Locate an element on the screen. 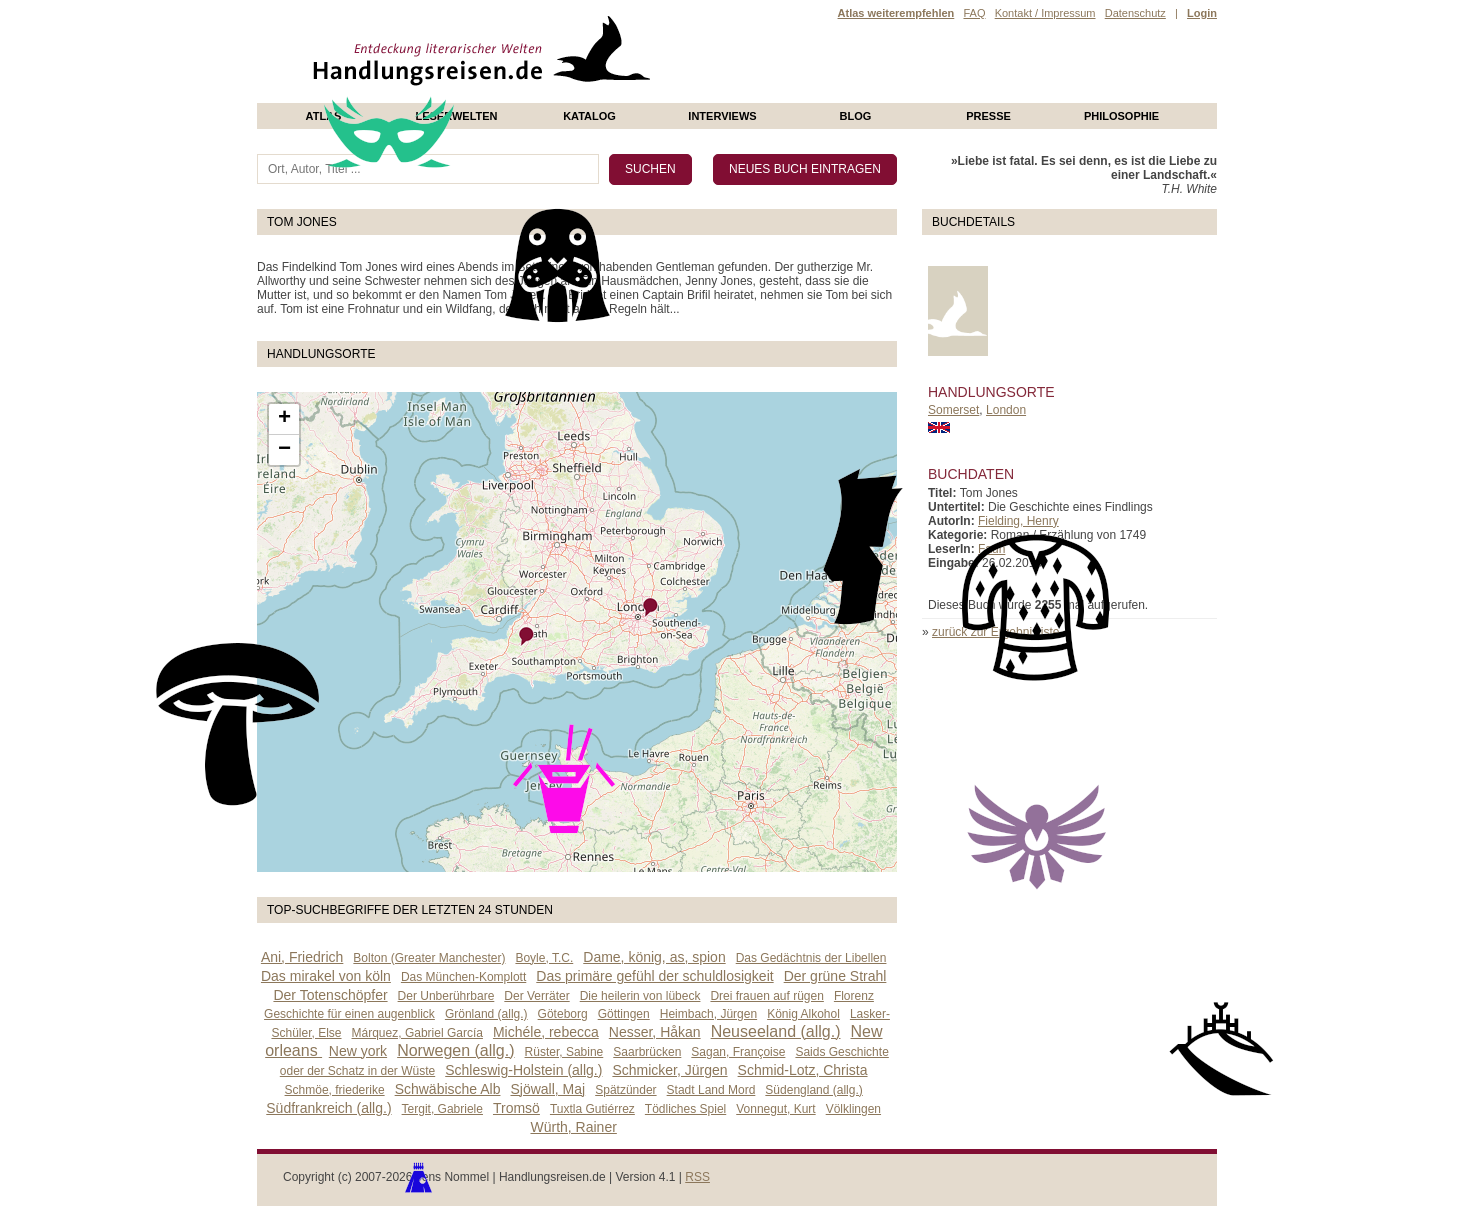 This screenshot has height=1206, width=1474. walrus character or avatar icon is located at coordinates (557, 265).